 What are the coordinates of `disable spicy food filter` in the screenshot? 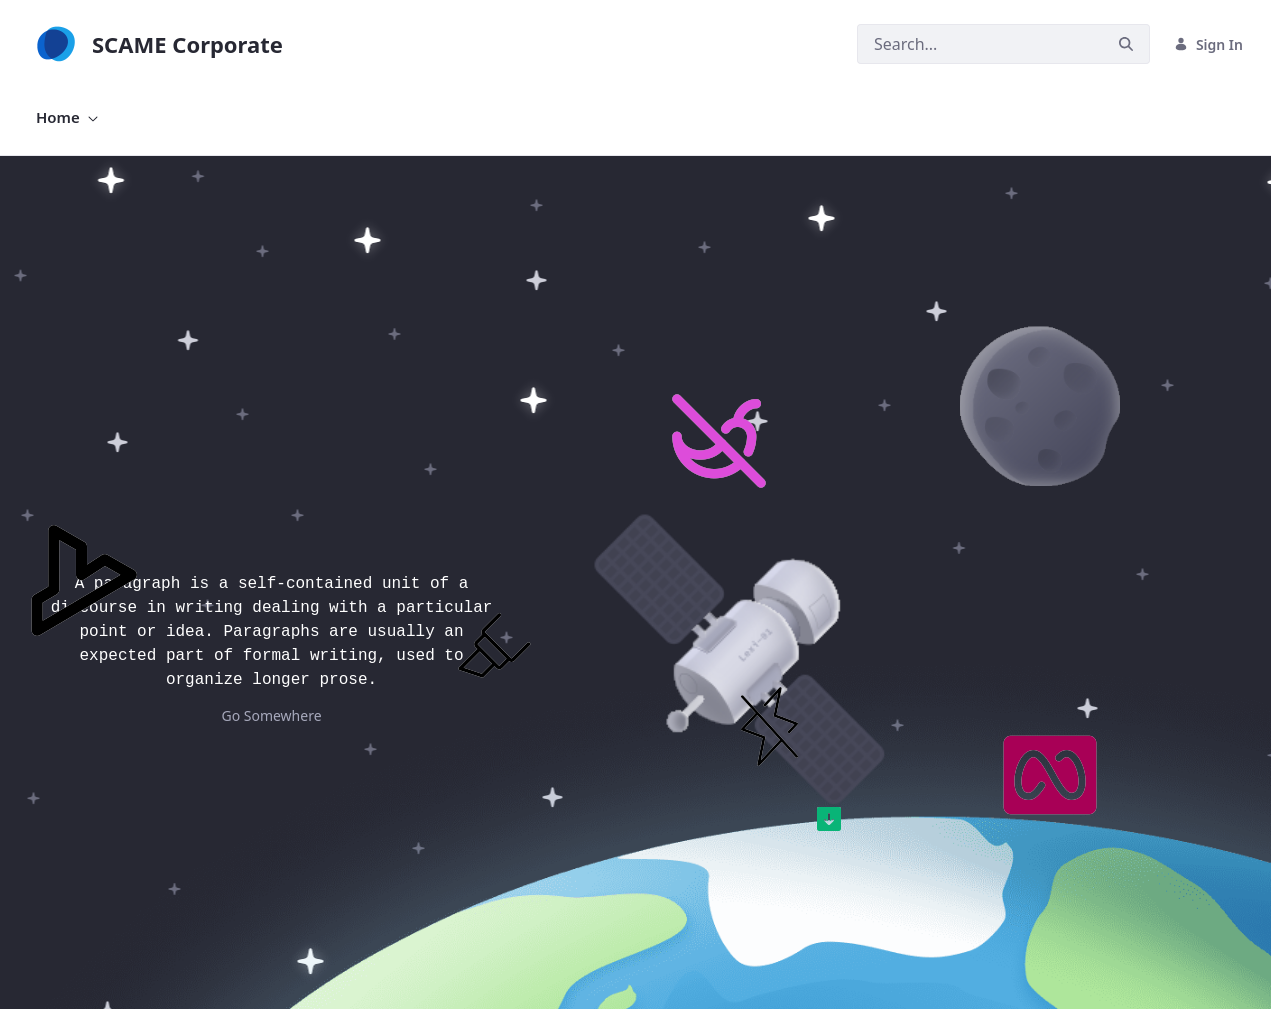 It's located at (719, 441).